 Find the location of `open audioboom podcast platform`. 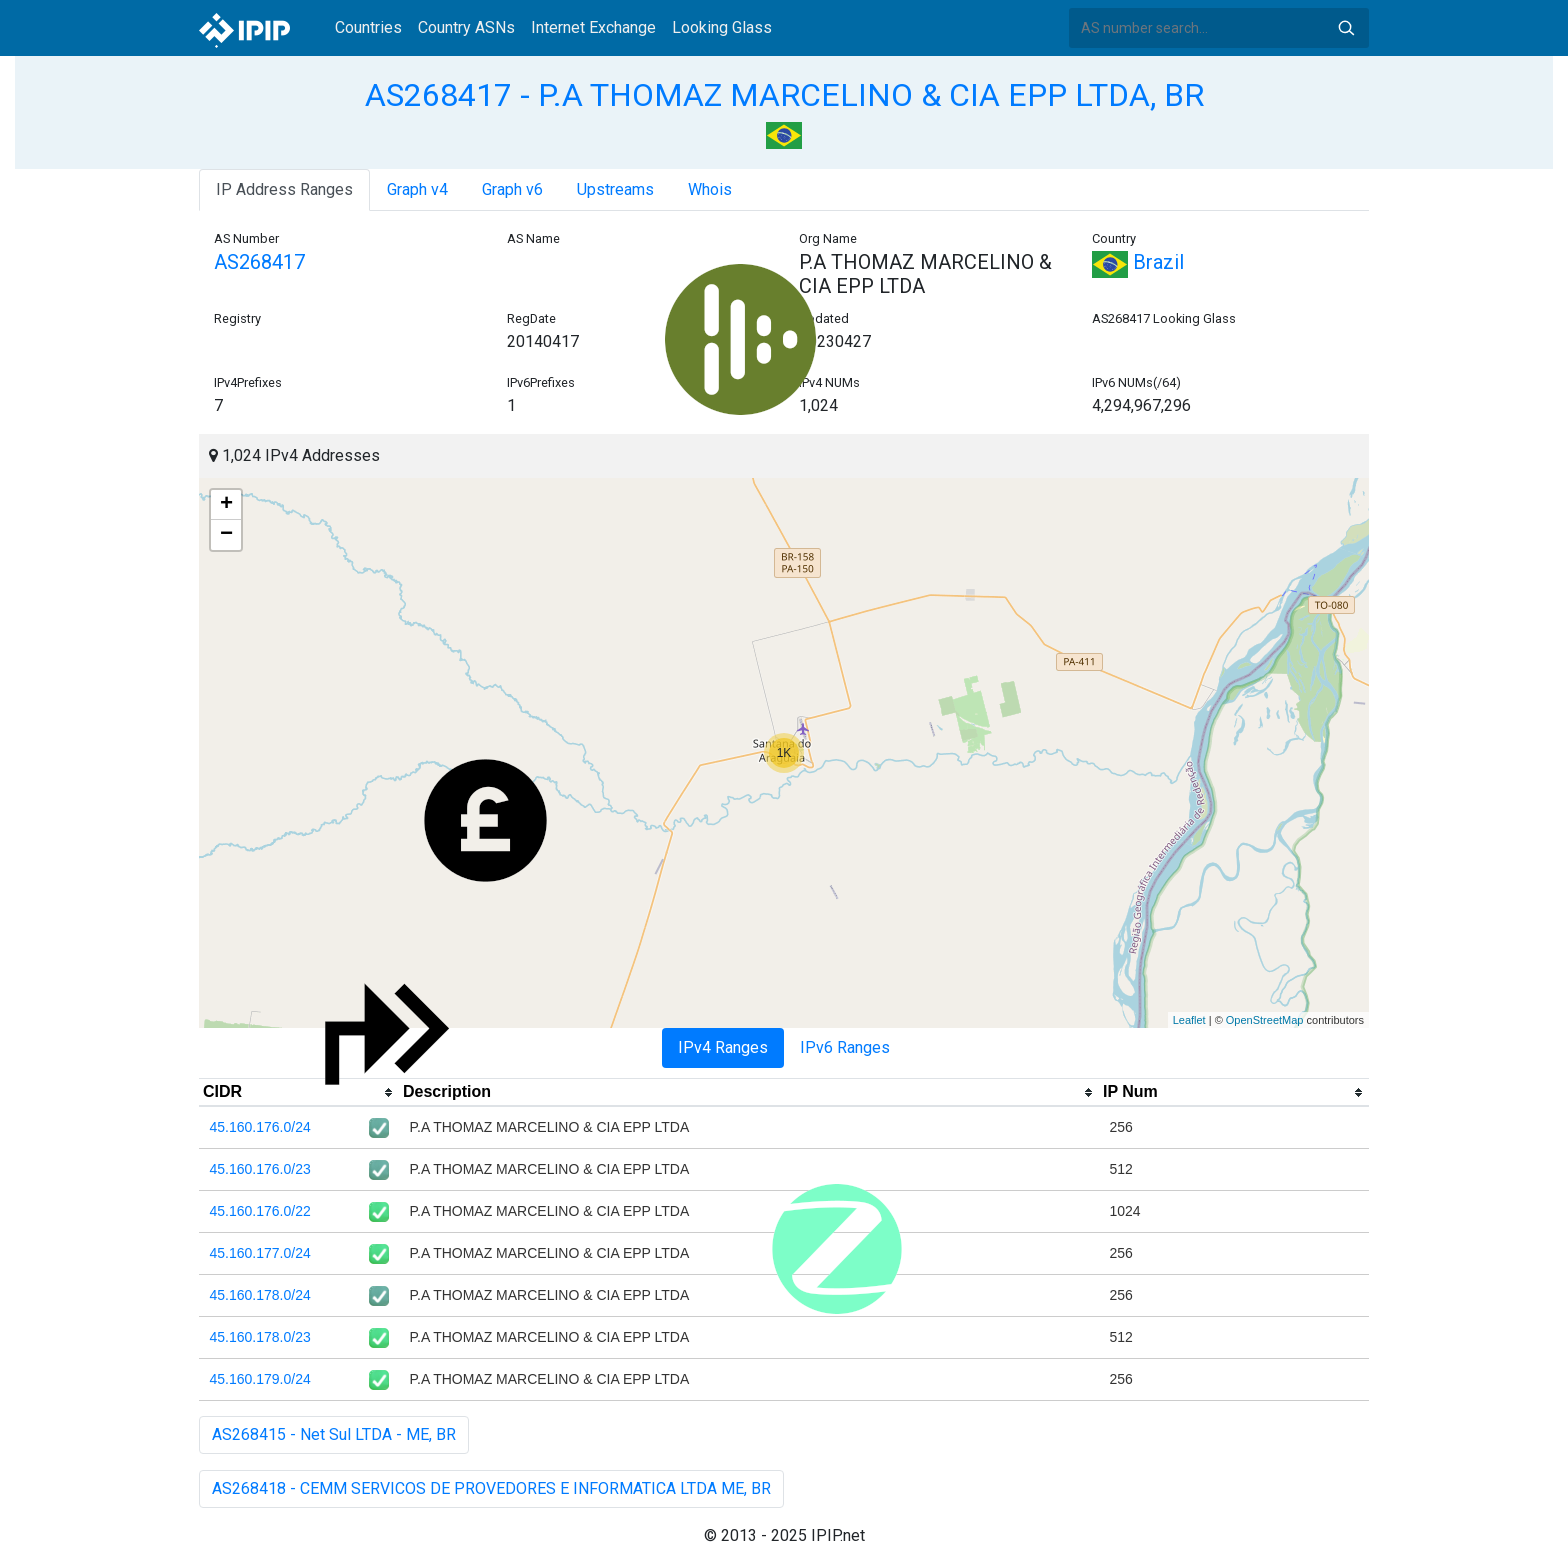

open audioboom podcast platform is located at coordinates (740, 339).